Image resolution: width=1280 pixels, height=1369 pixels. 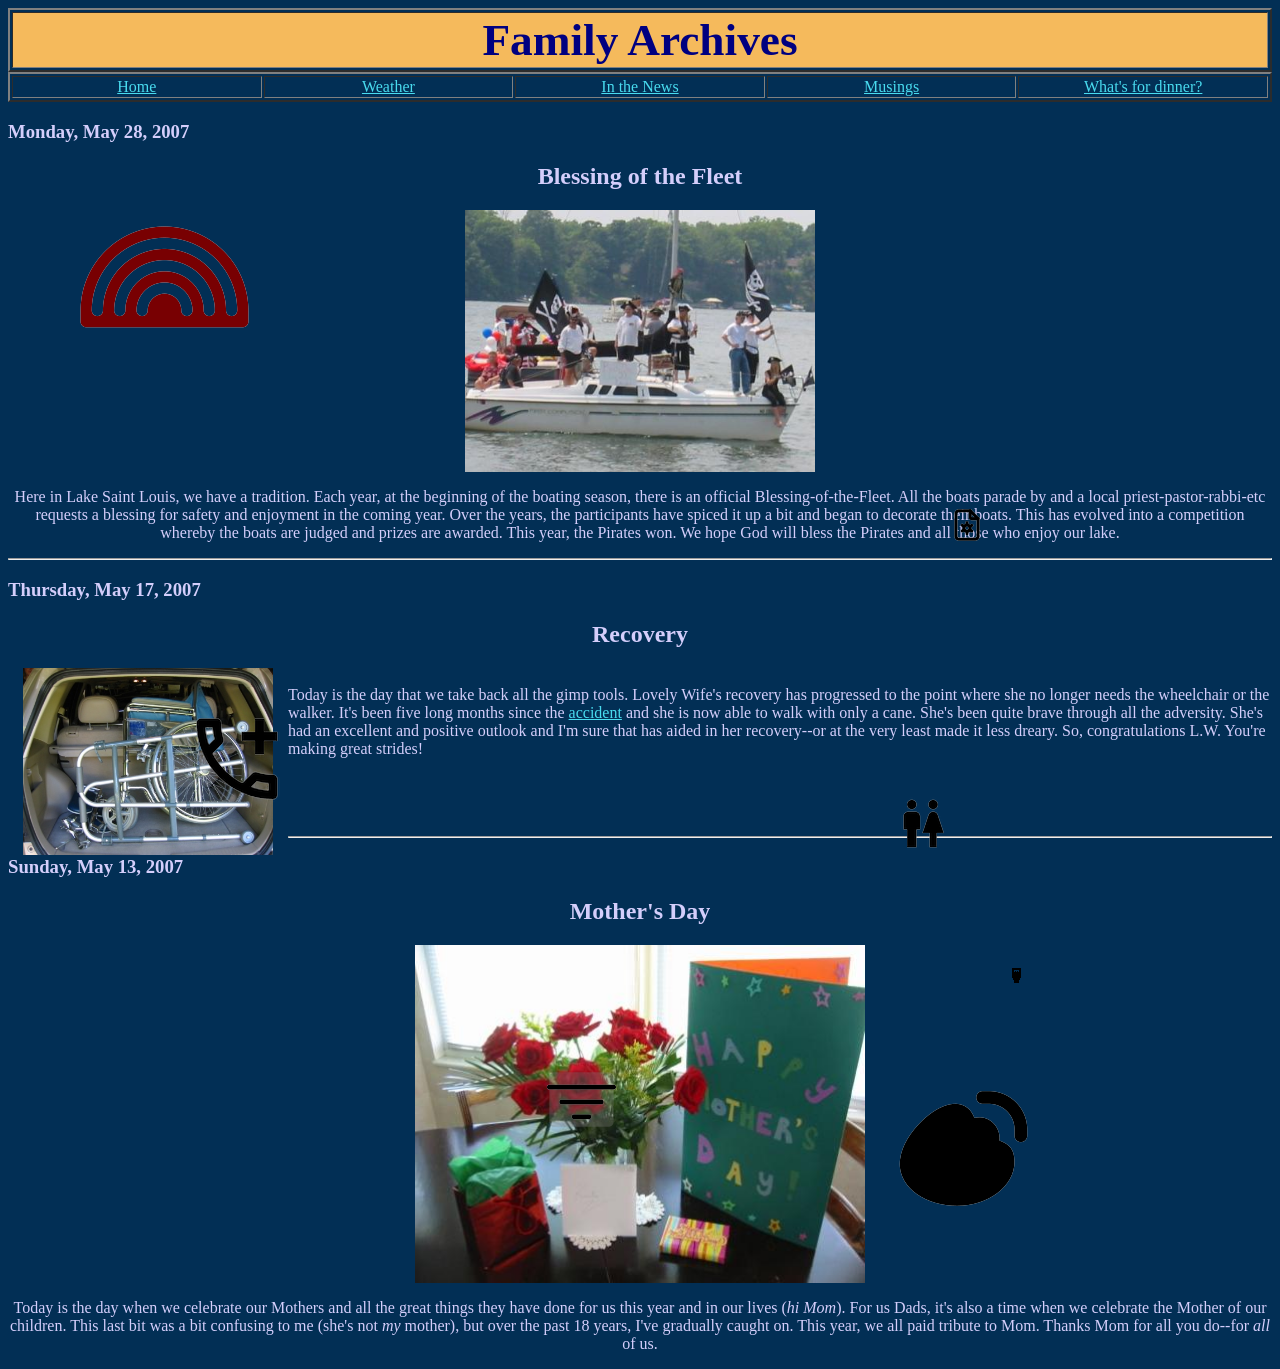 What do you see at coordinates (237, 759) in the screenshot?
I see `add a new contact to your phone` at bounding box center [237, 759].